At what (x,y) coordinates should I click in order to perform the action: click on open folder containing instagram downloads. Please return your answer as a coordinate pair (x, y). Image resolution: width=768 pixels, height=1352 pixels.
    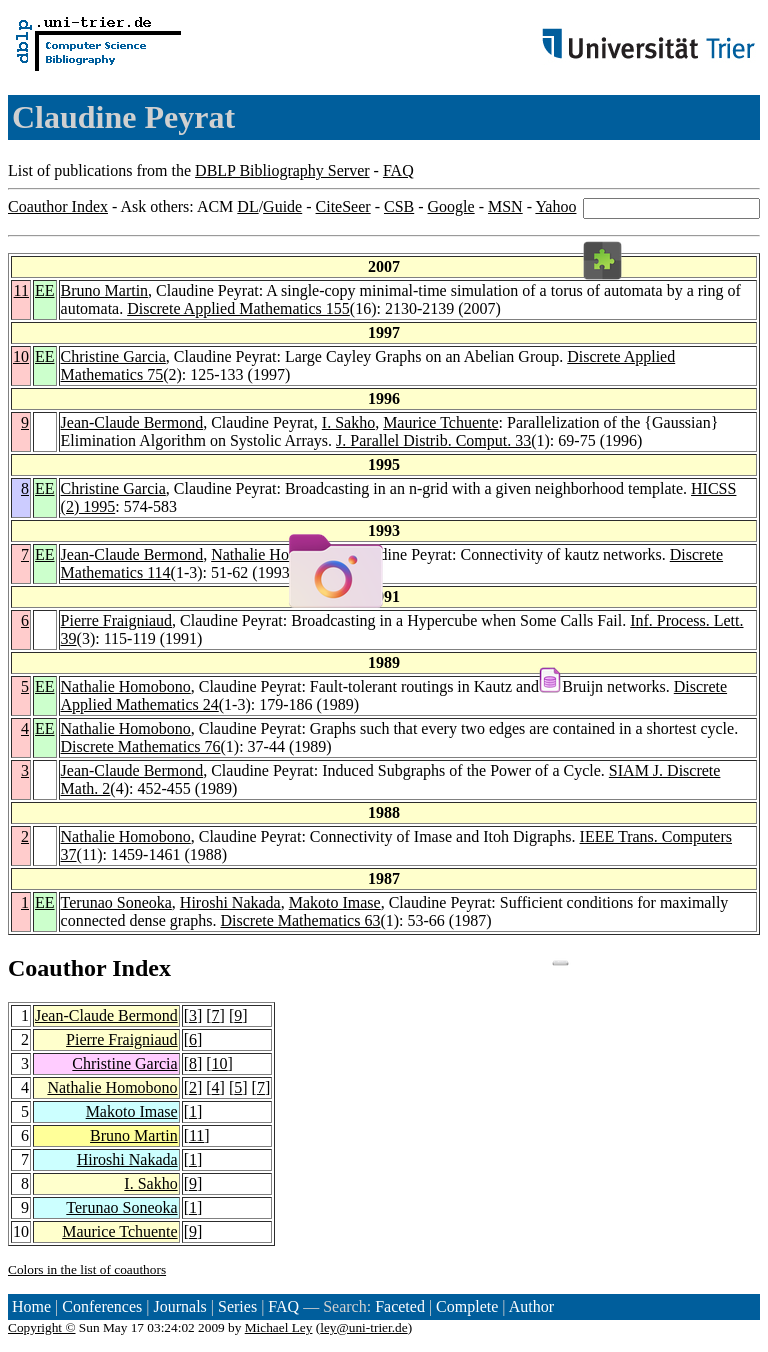
    Looking at the image, I should click on (335, 573).